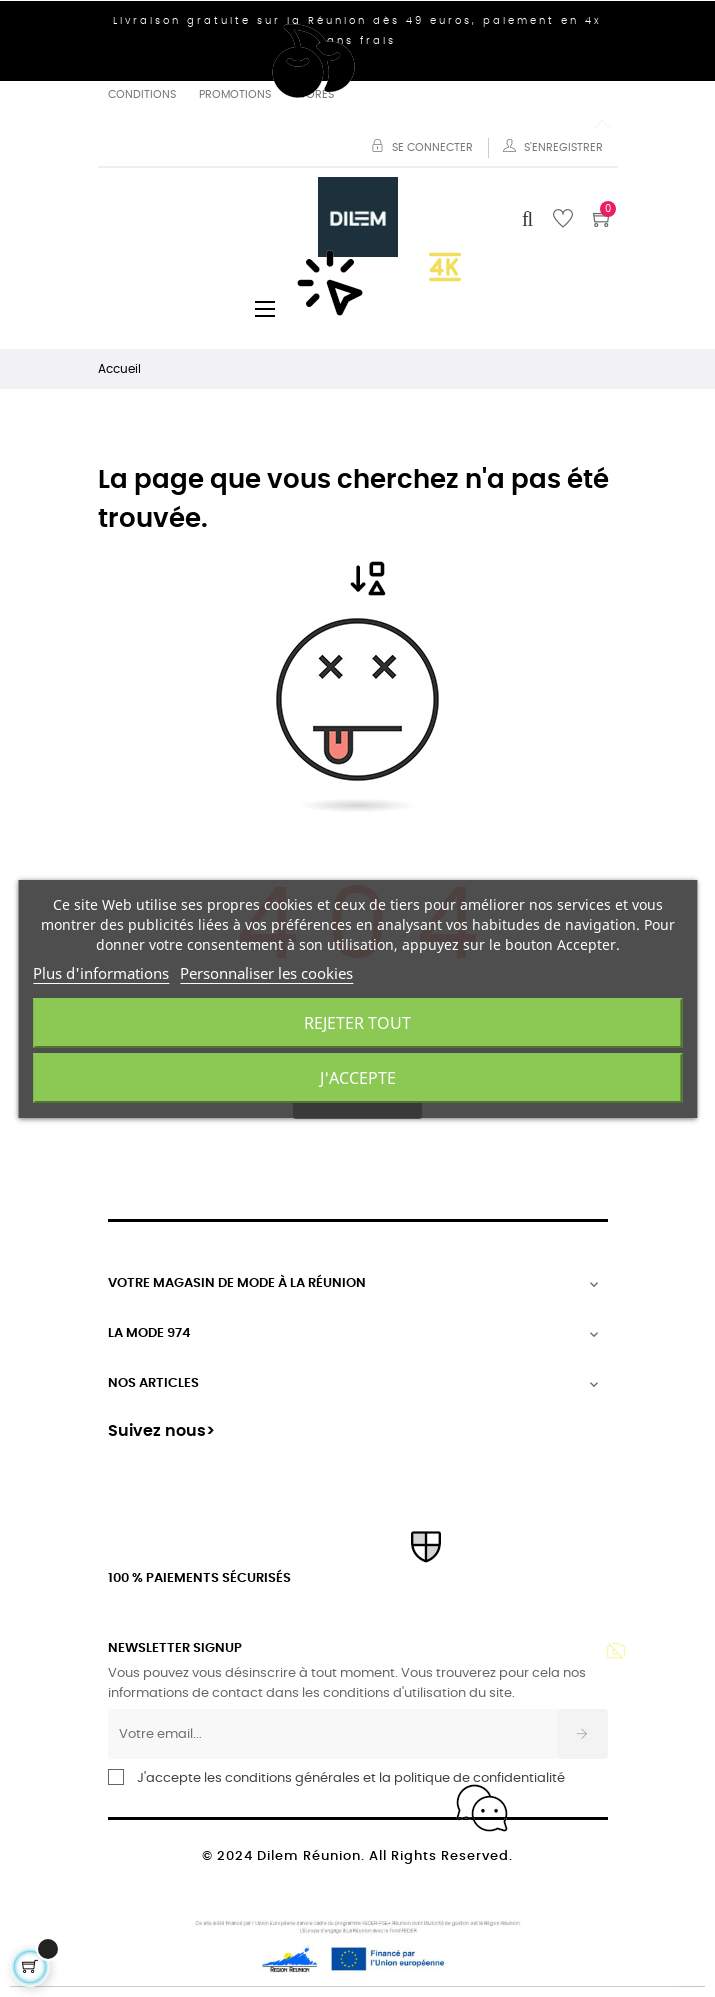 The height and width of the screenshot is (1997, 715). I want to click on open WeChat messaging app, so click(482, 1808).